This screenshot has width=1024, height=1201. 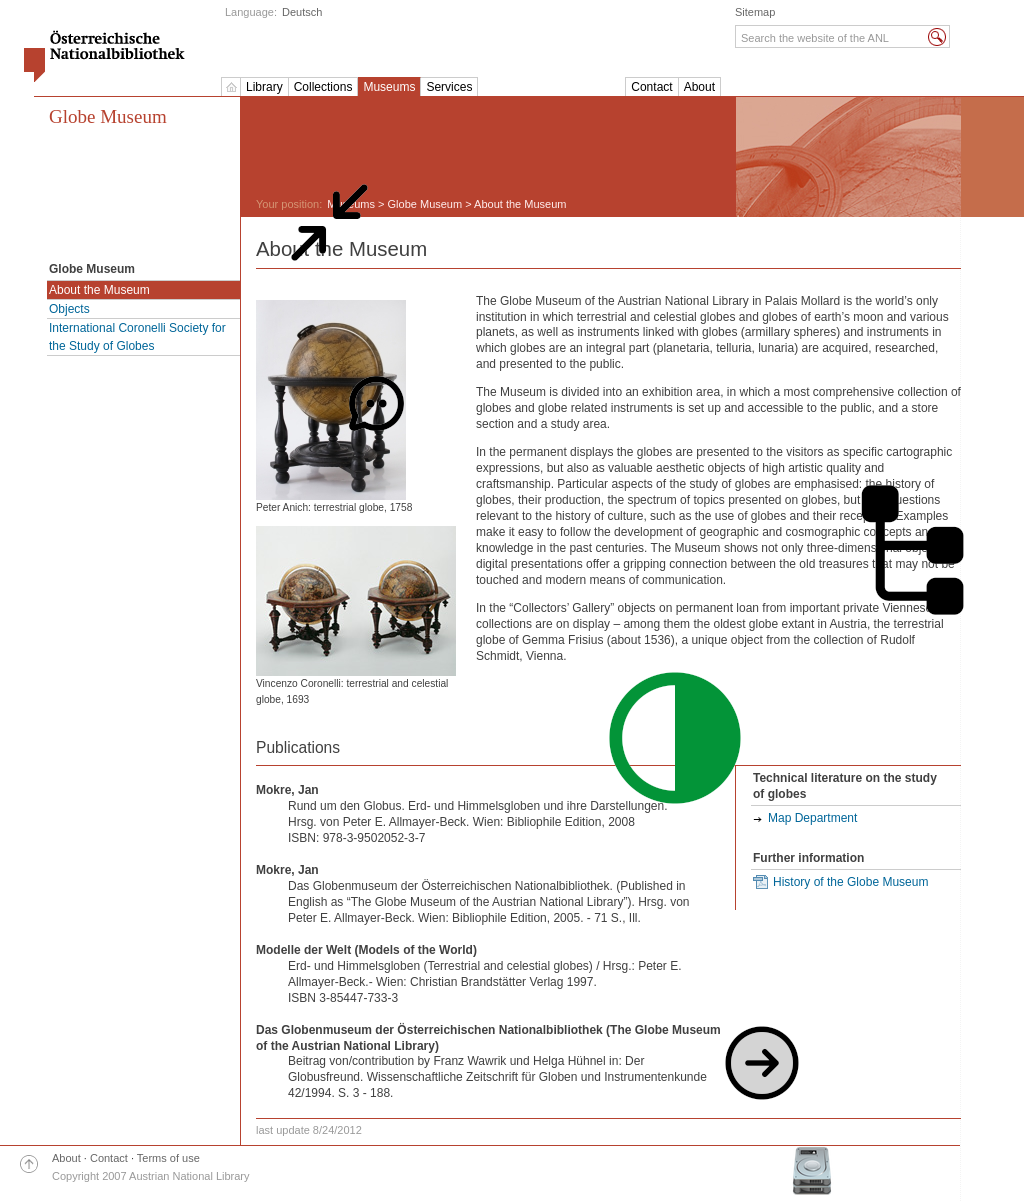 What do you see at coordinates (329, 222) in the screenshot?
I see `minimize or collapse the current window` at bounding box center [329, 222].